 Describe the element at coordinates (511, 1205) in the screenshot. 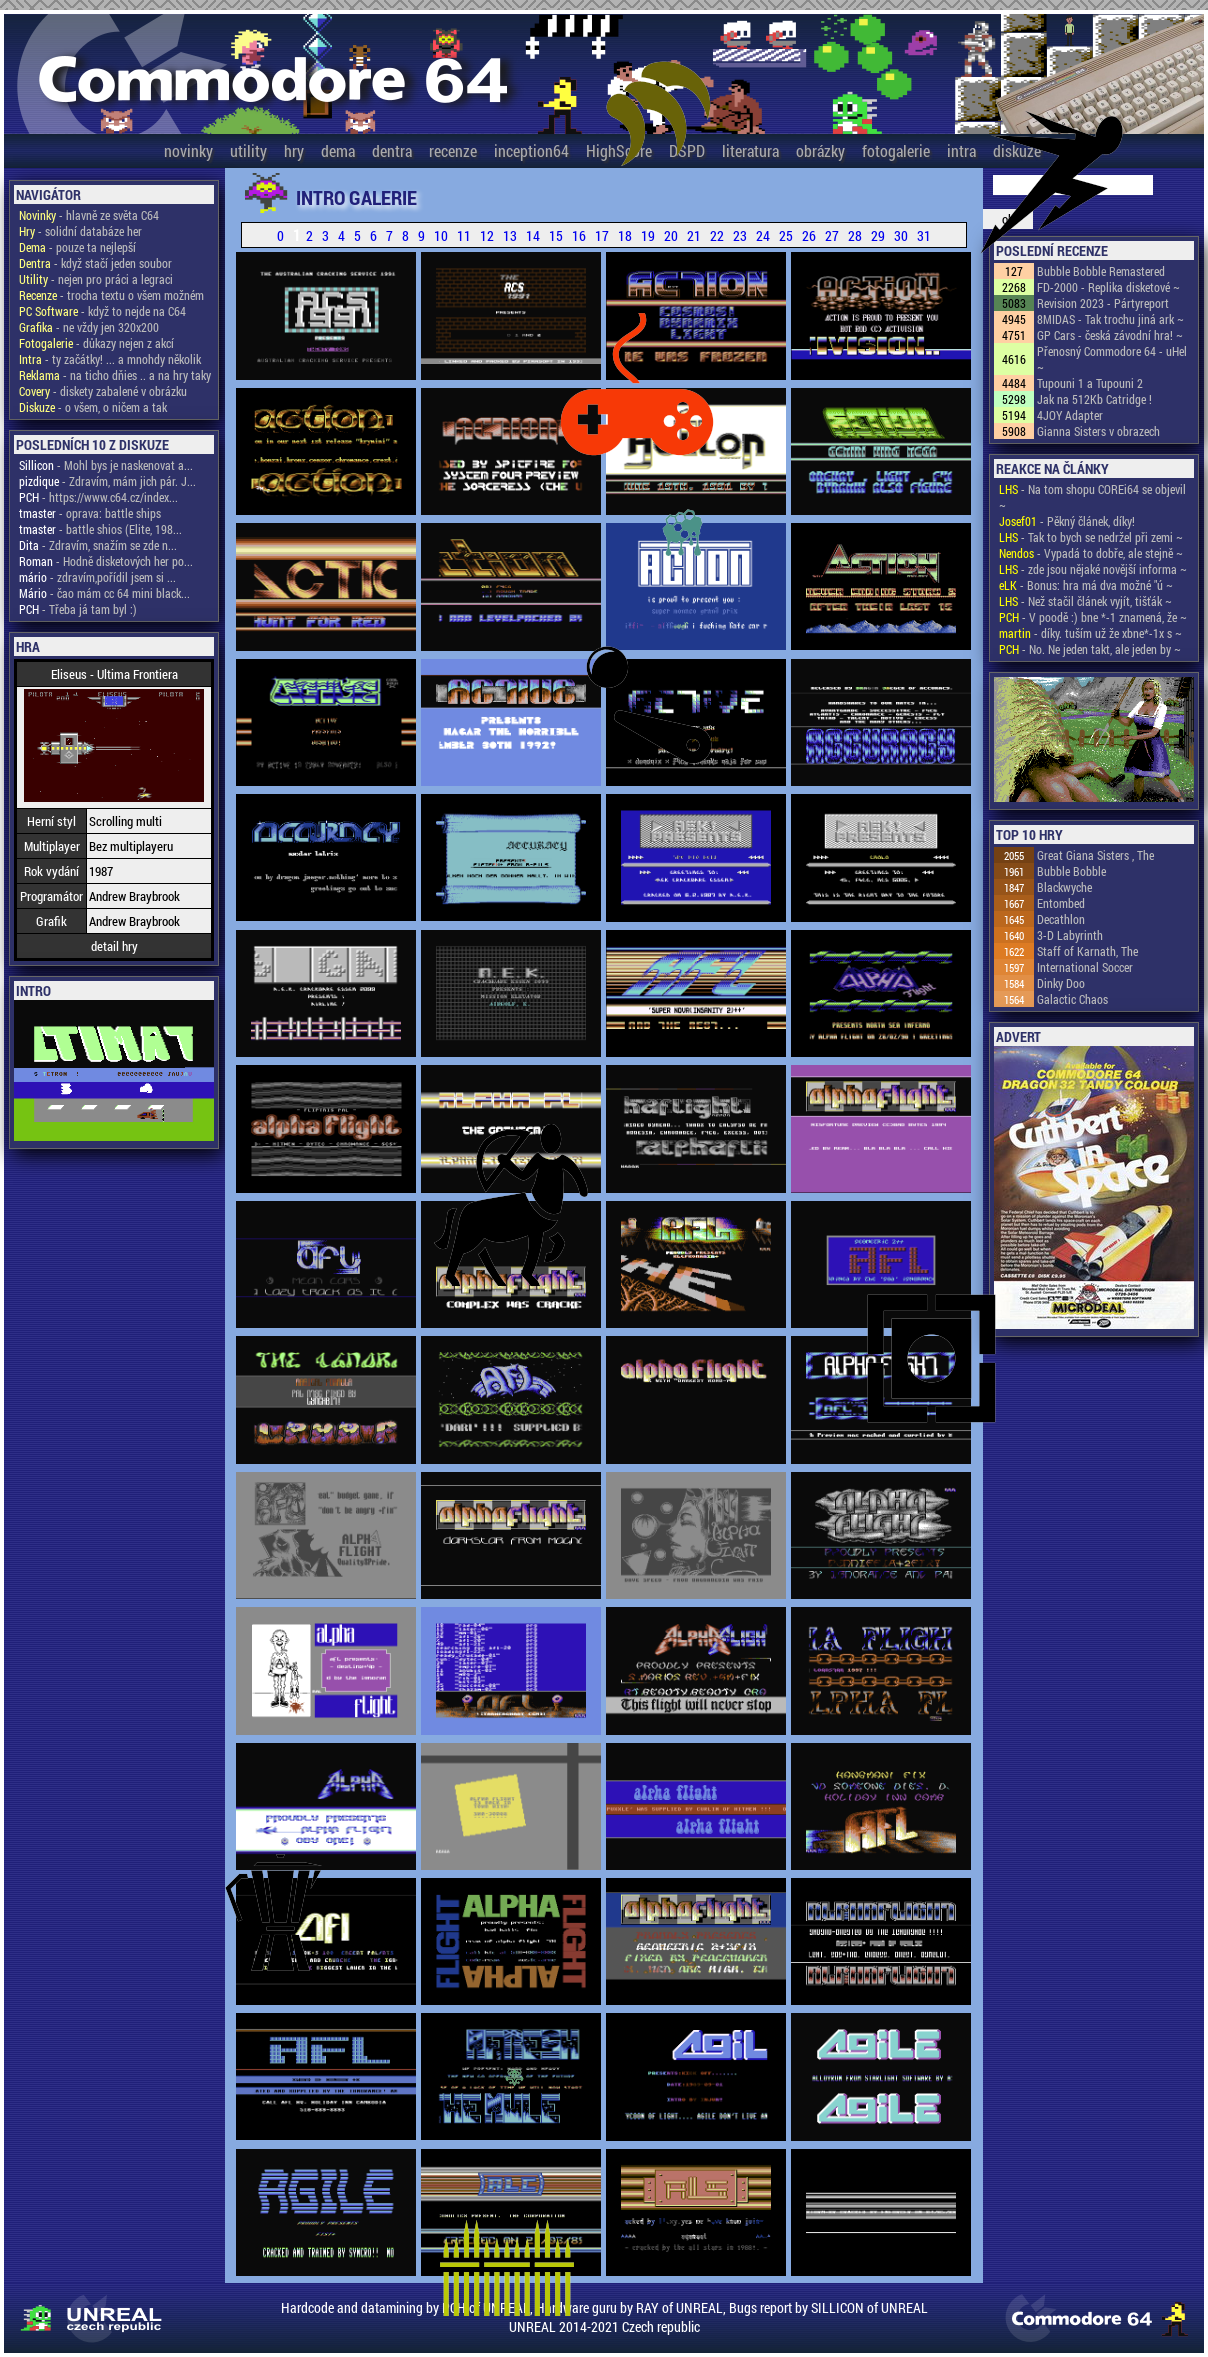

I see `select centaur character or unit` at that location.